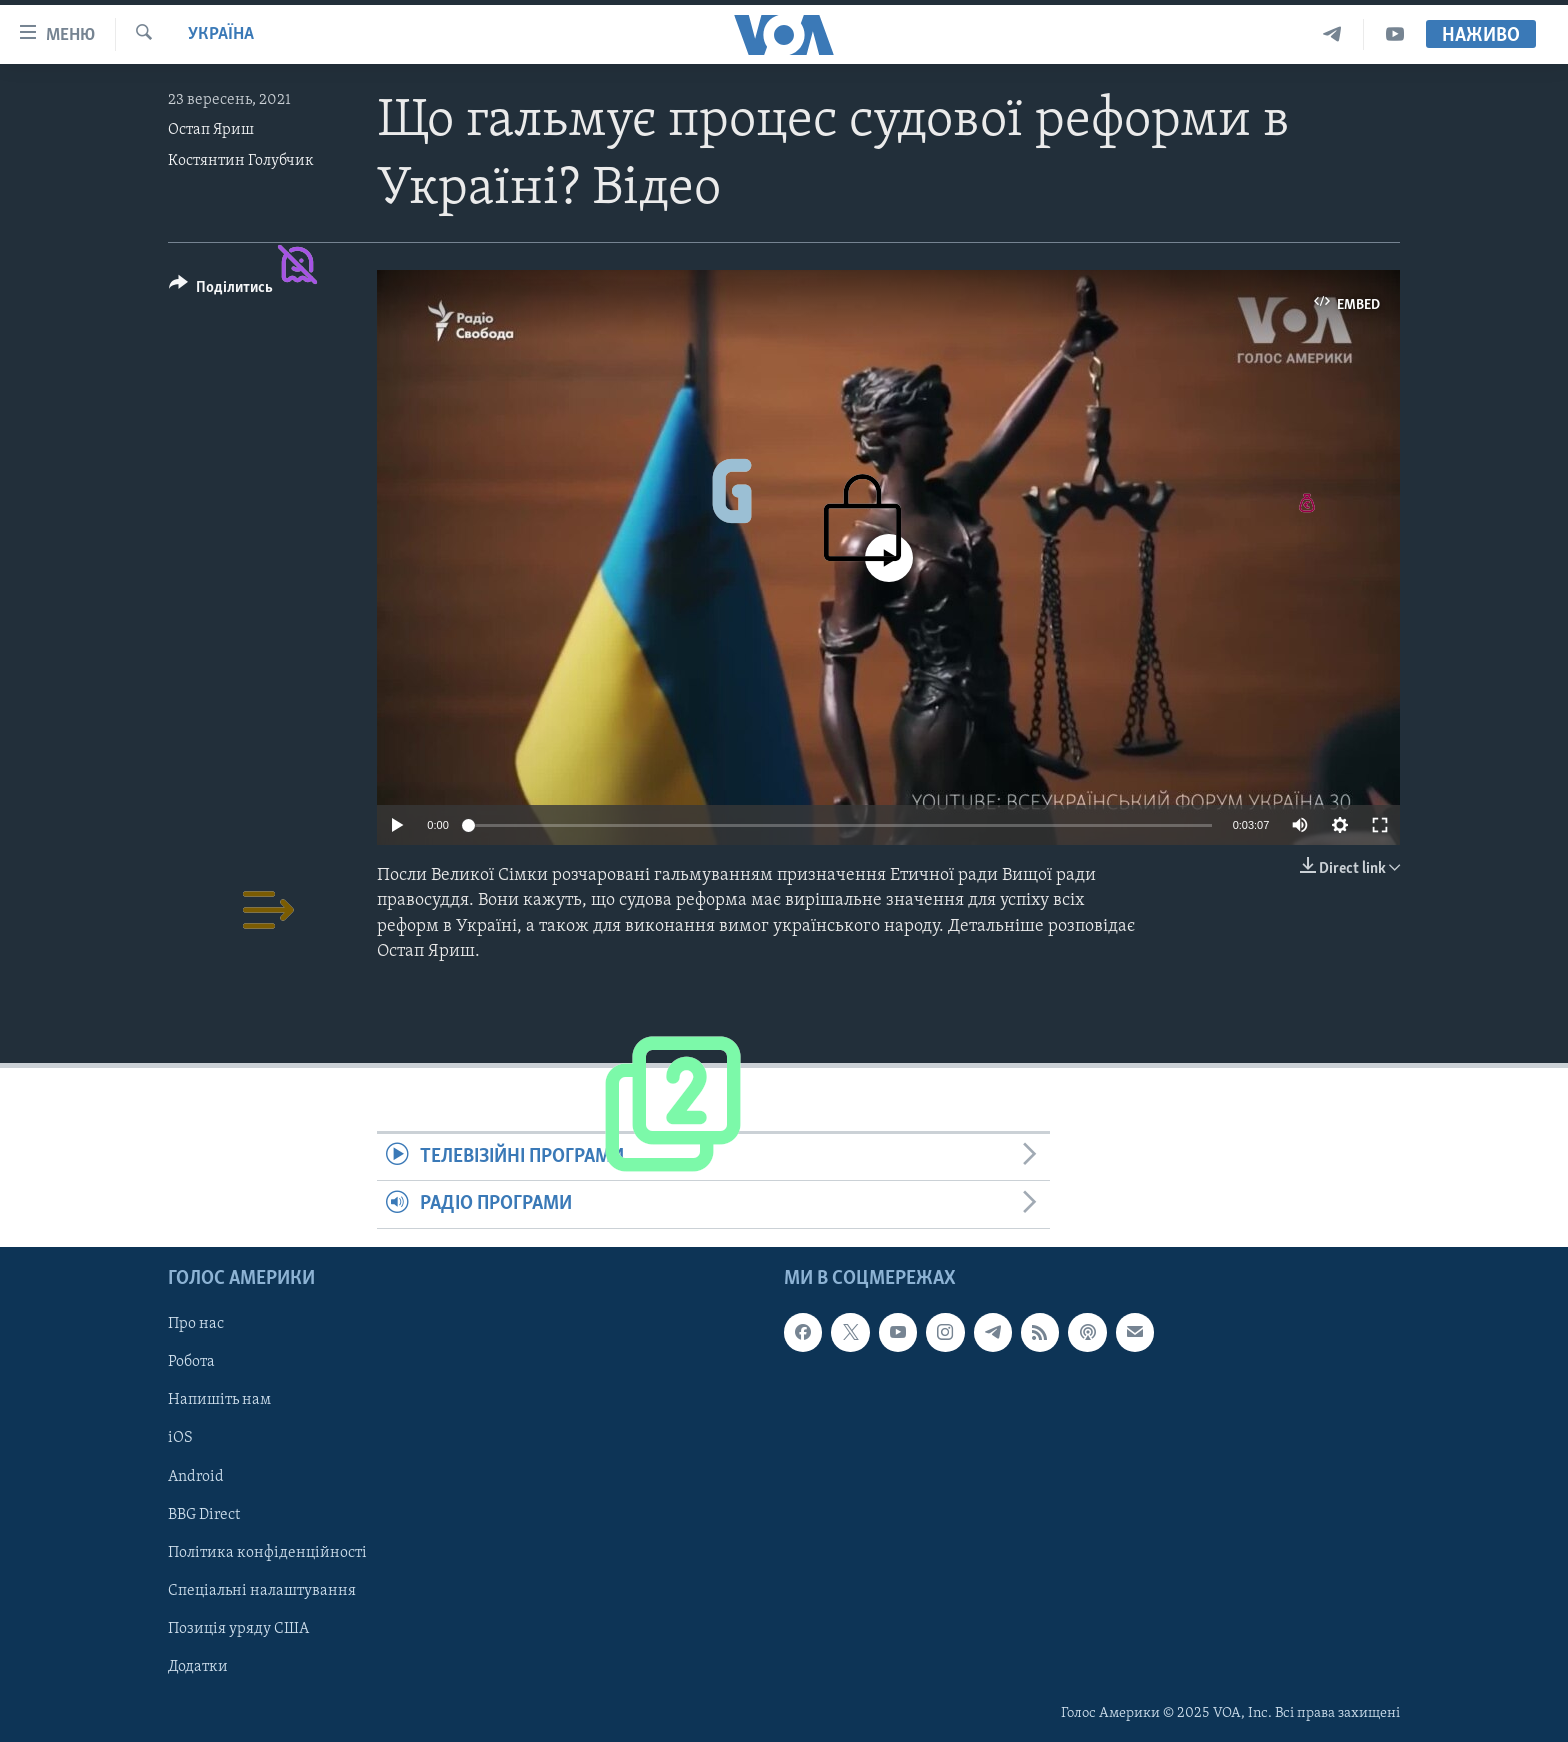 This screenshot has height=1742, width=1568. I want to click on view euro tax information, so click(1307, 503).